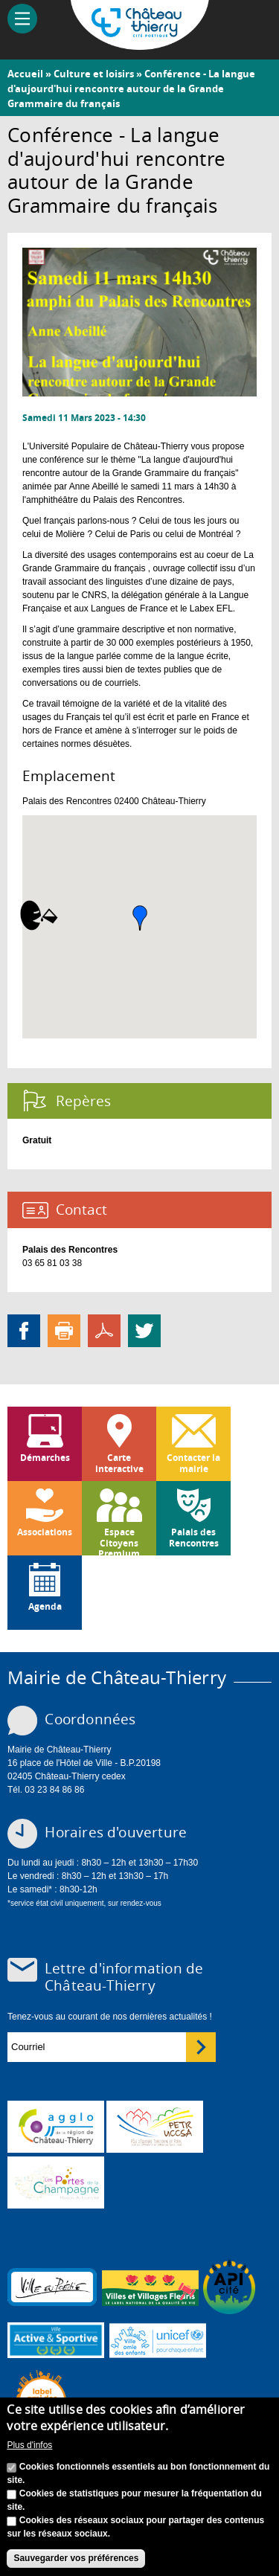 This screenshot has width=279, height=2576. I want to click on indicates drinking or beverage consumption in gameplay, so click(39, 915).